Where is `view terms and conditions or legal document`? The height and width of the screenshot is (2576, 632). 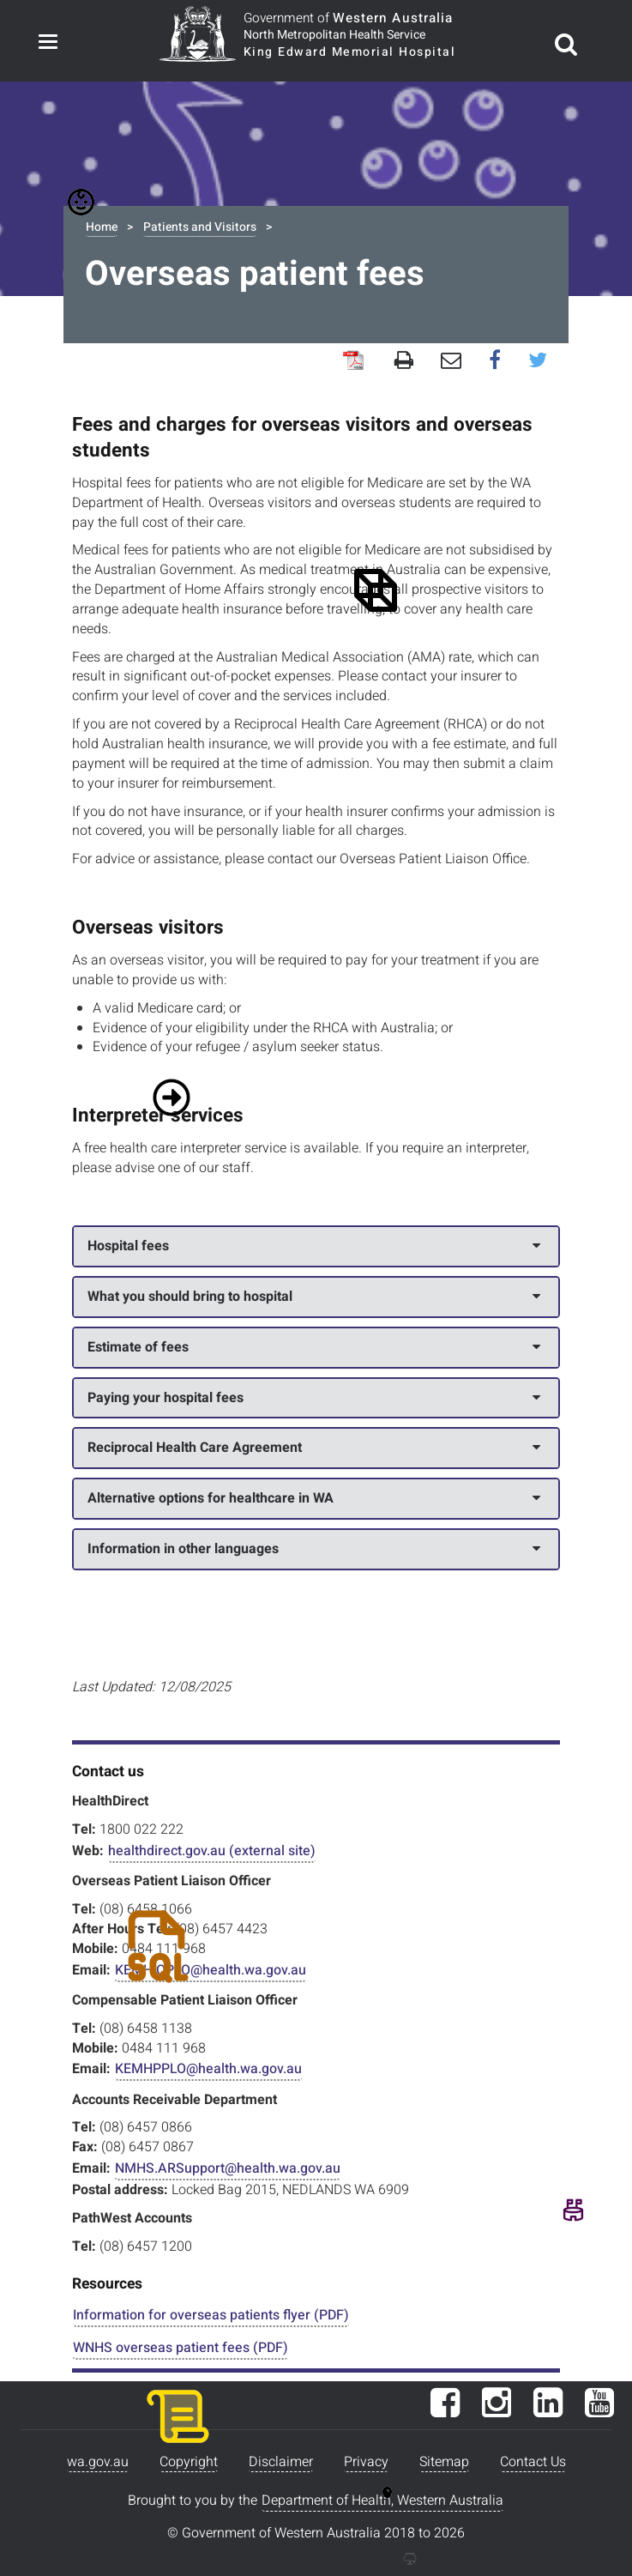 view terms and conditions or legal document is located at coordinates (180, 2416).